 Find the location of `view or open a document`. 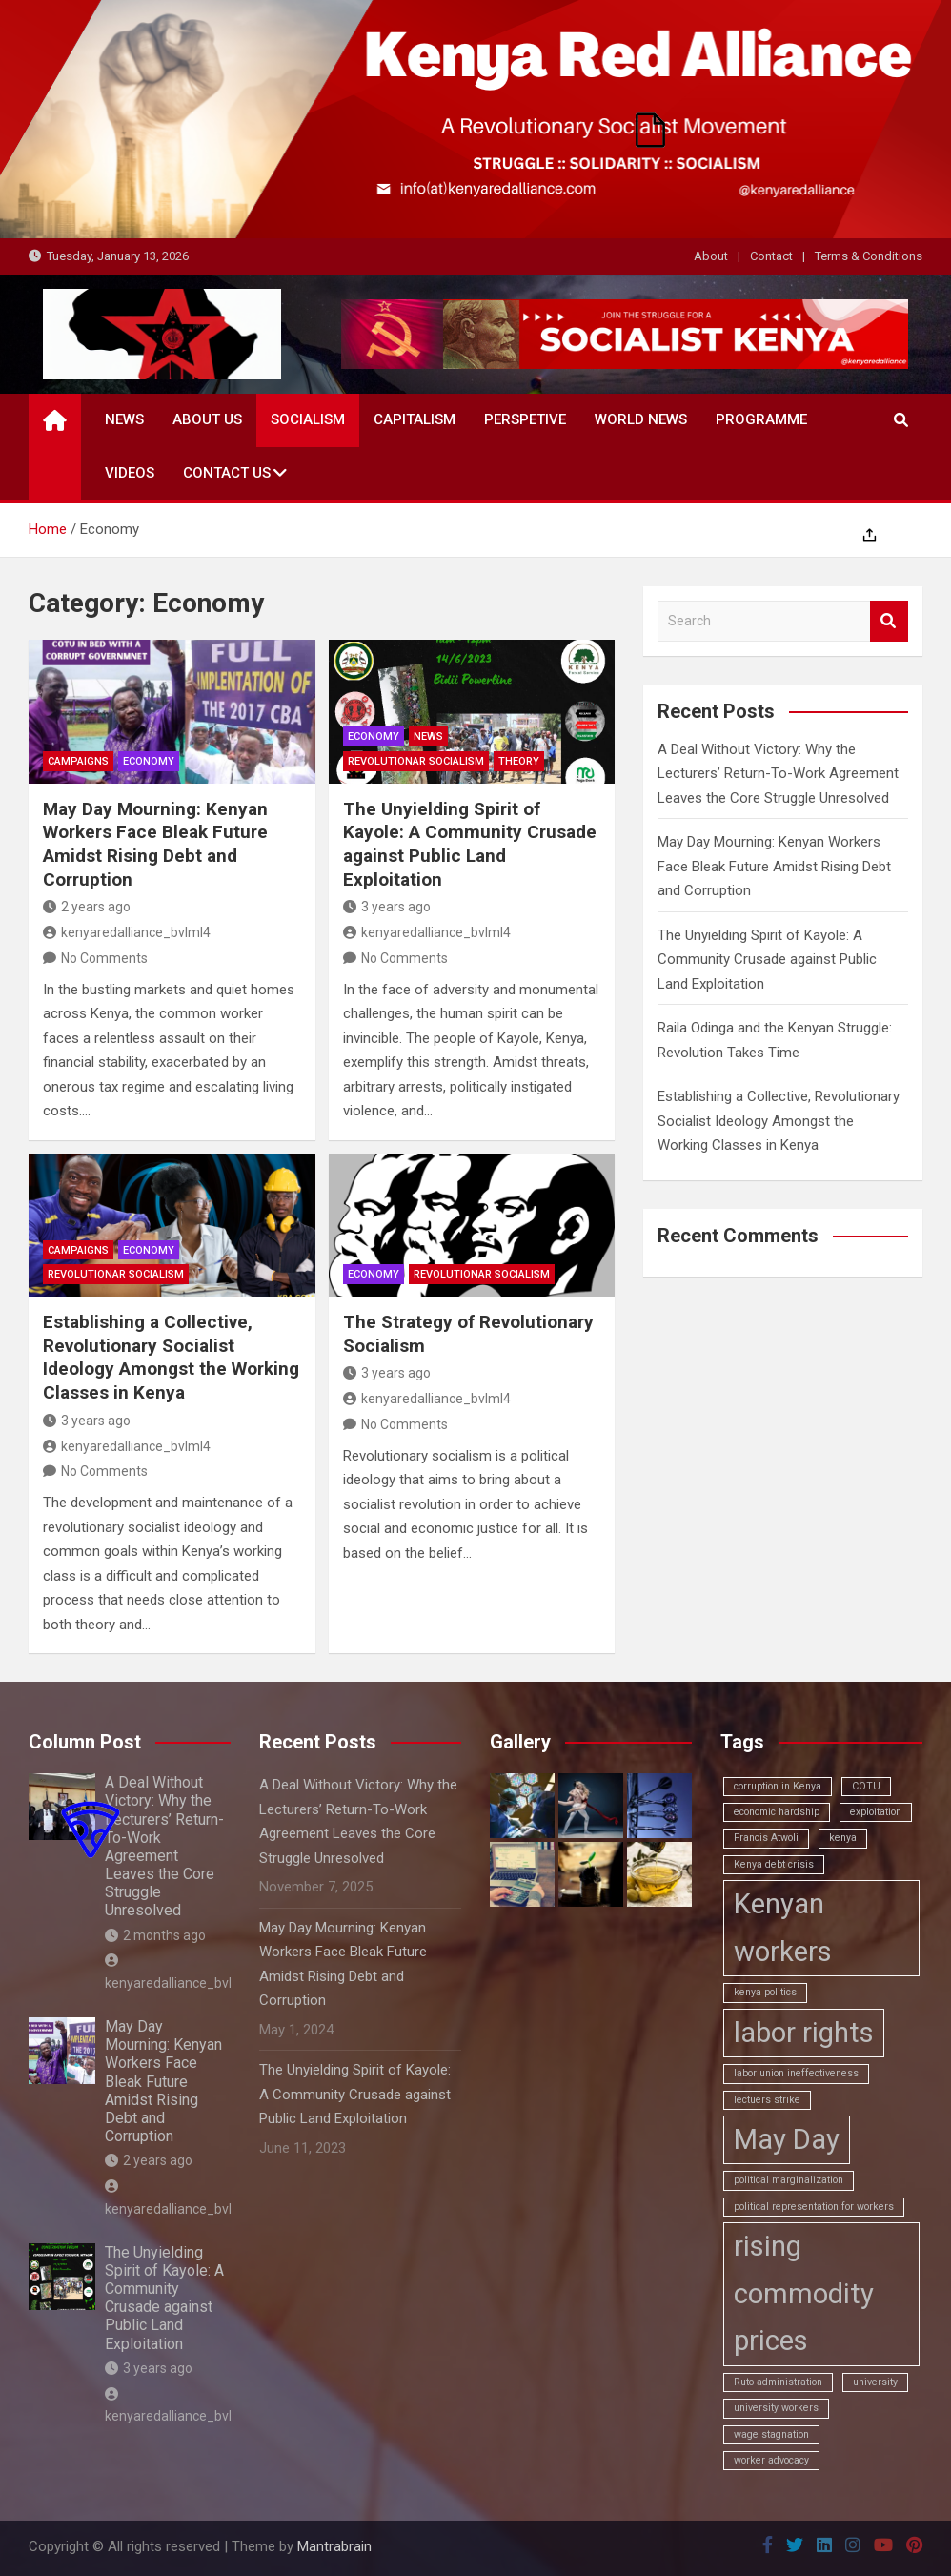

view or open a document is located at coordinates (650, 130).